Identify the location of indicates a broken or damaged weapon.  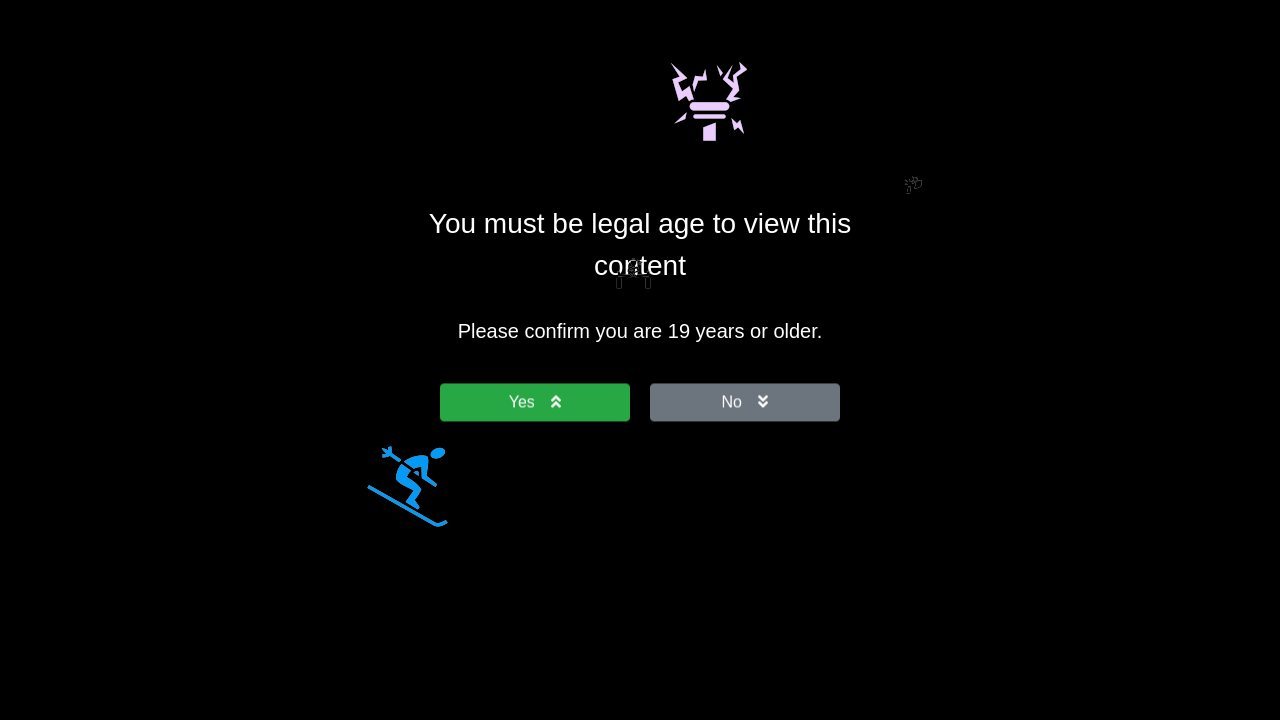
(912, 184).